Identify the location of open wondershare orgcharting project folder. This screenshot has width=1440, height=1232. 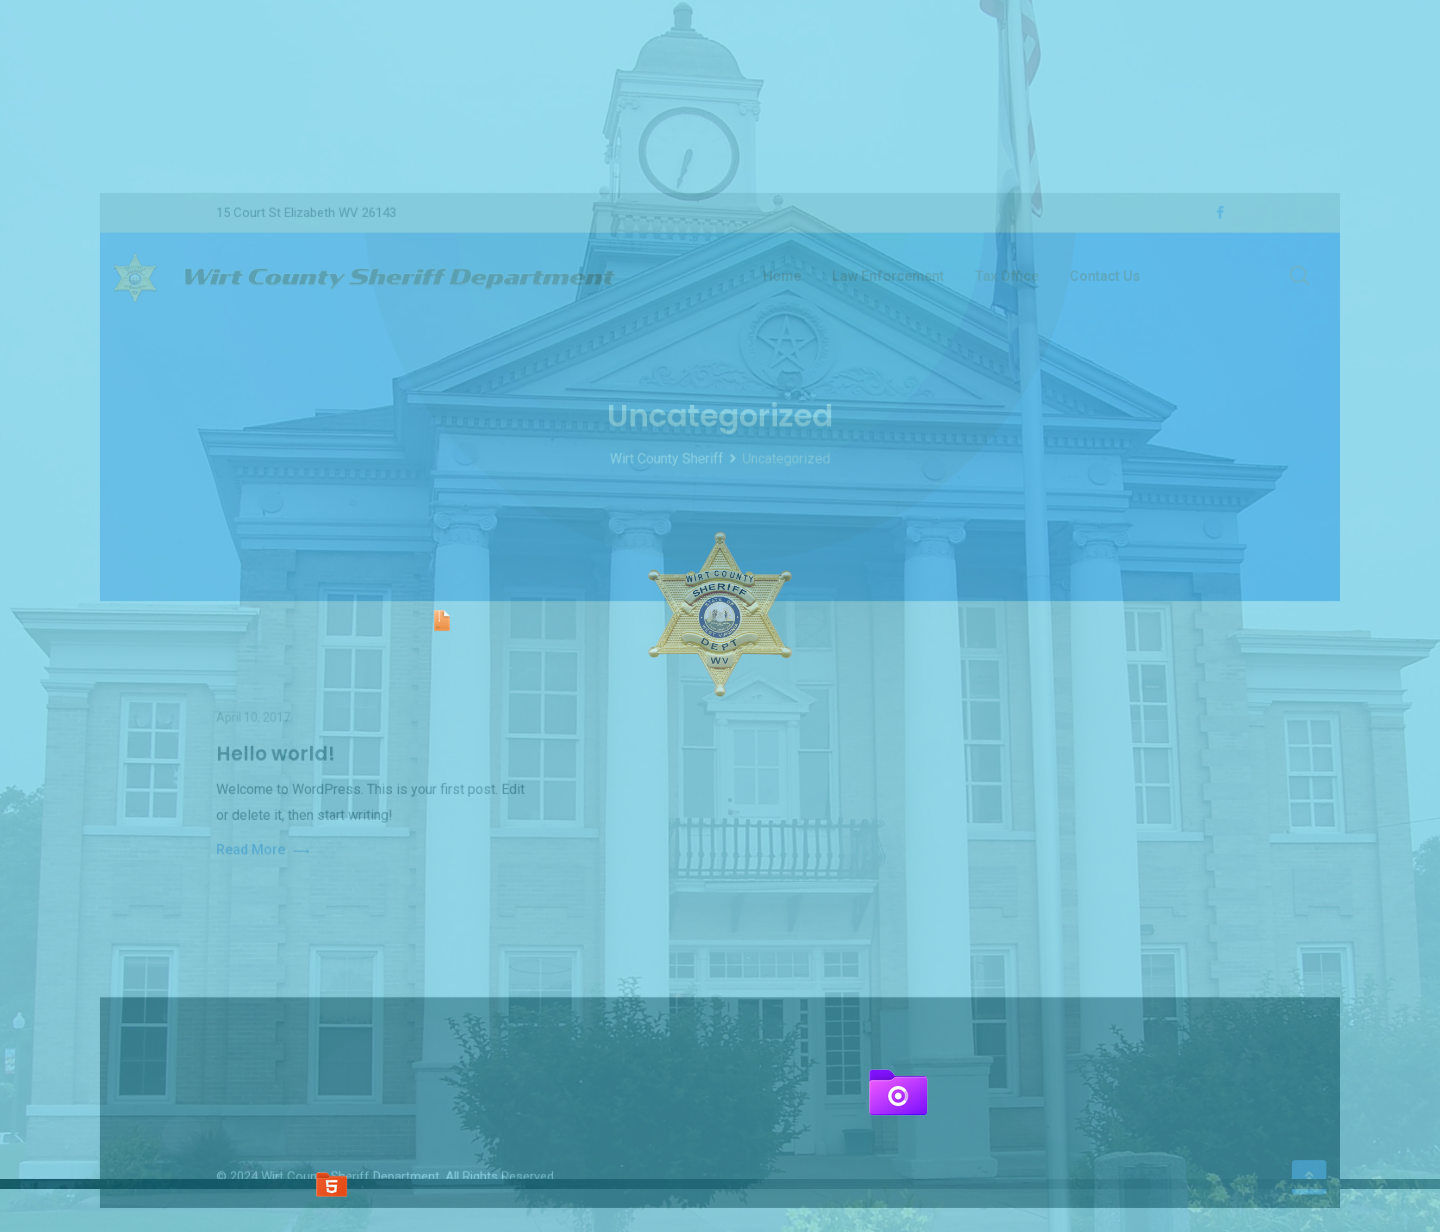
(898, 1094).